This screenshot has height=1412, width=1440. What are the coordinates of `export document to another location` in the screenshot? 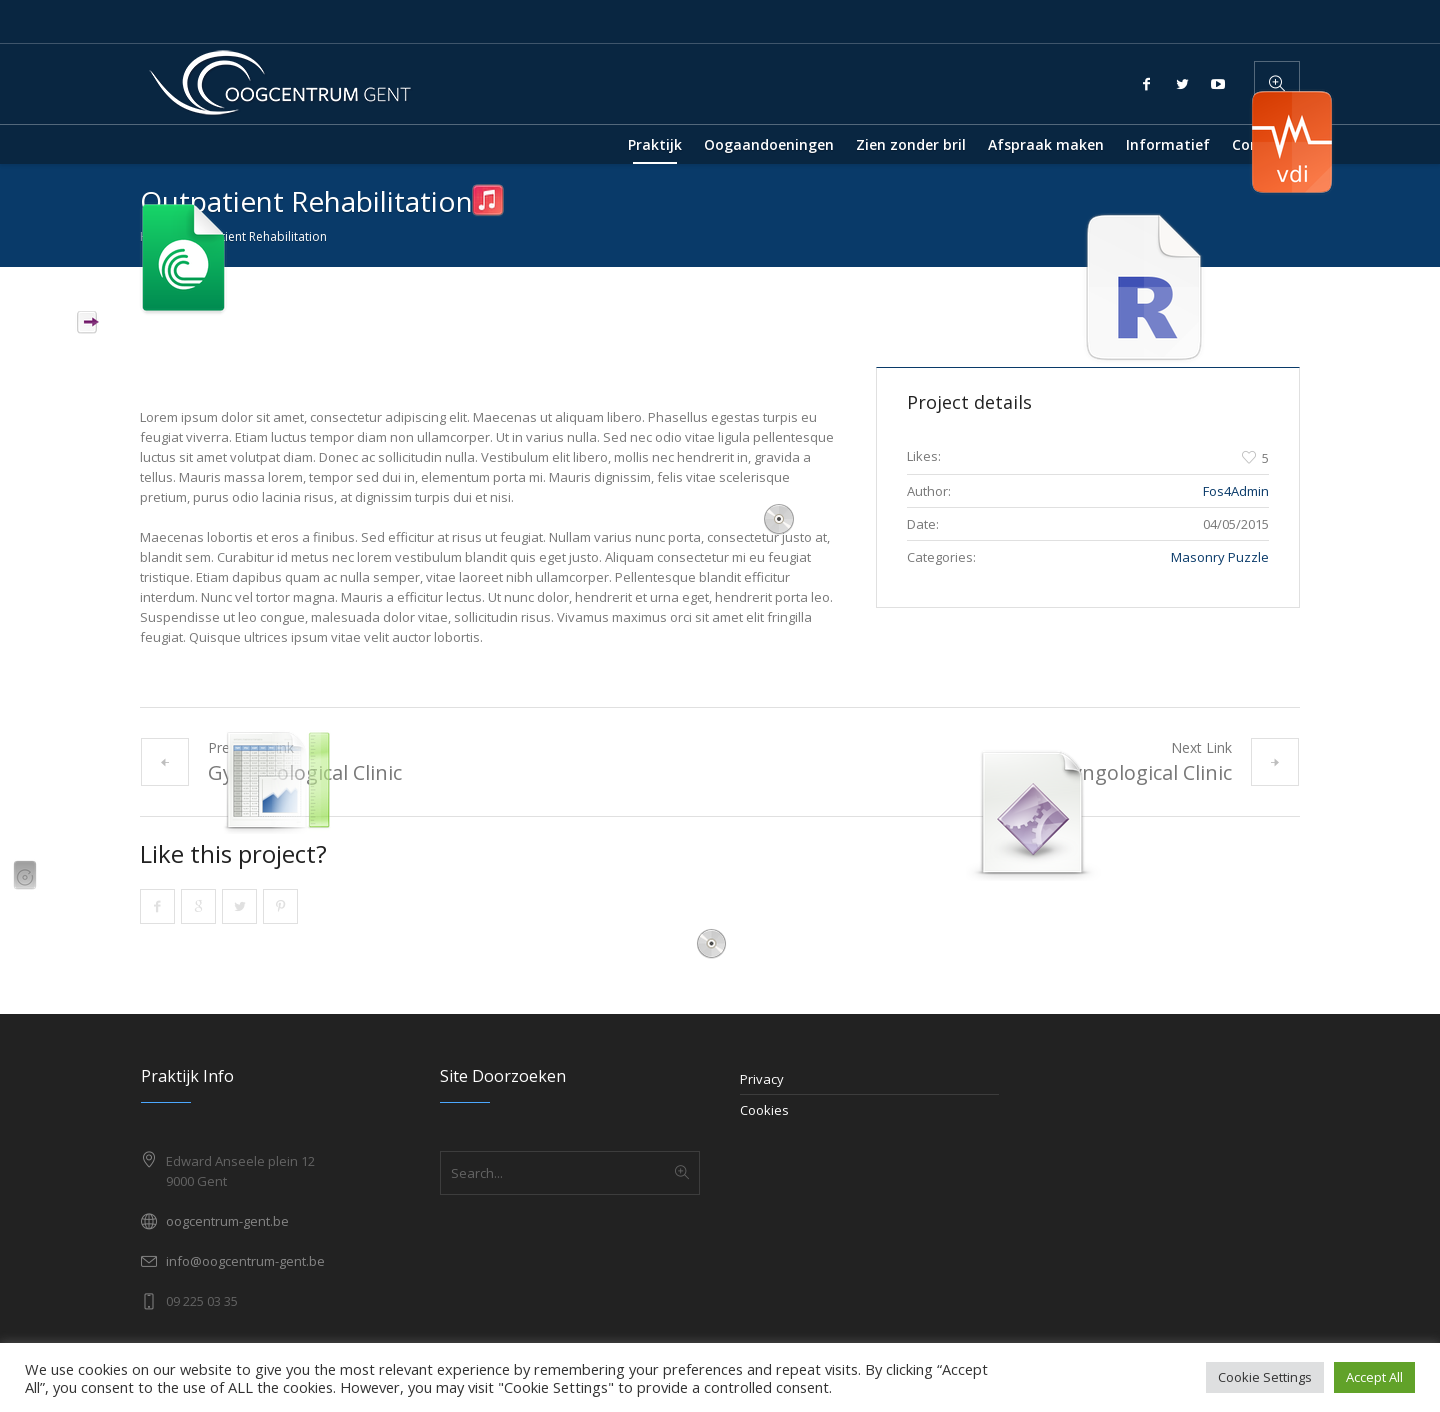 It's located at (87, 322).